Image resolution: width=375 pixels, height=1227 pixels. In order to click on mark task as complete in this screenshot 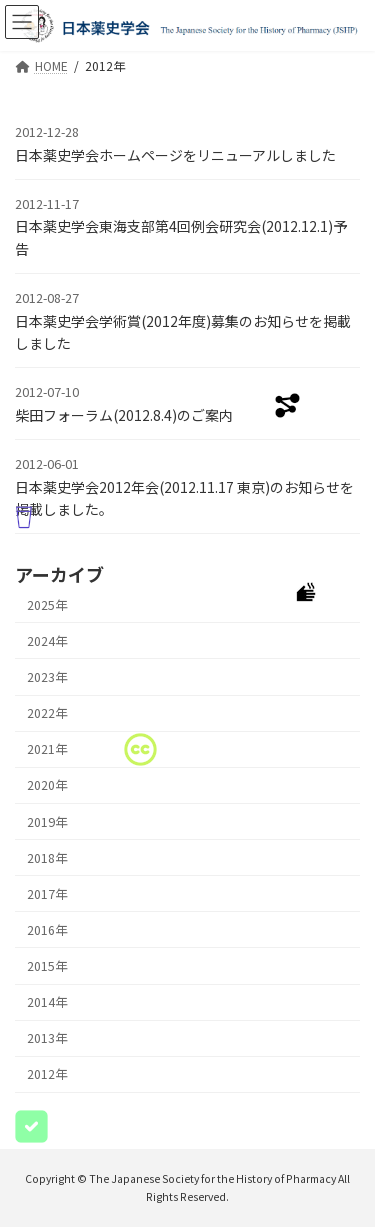, I will do `click(31, 1126)`.